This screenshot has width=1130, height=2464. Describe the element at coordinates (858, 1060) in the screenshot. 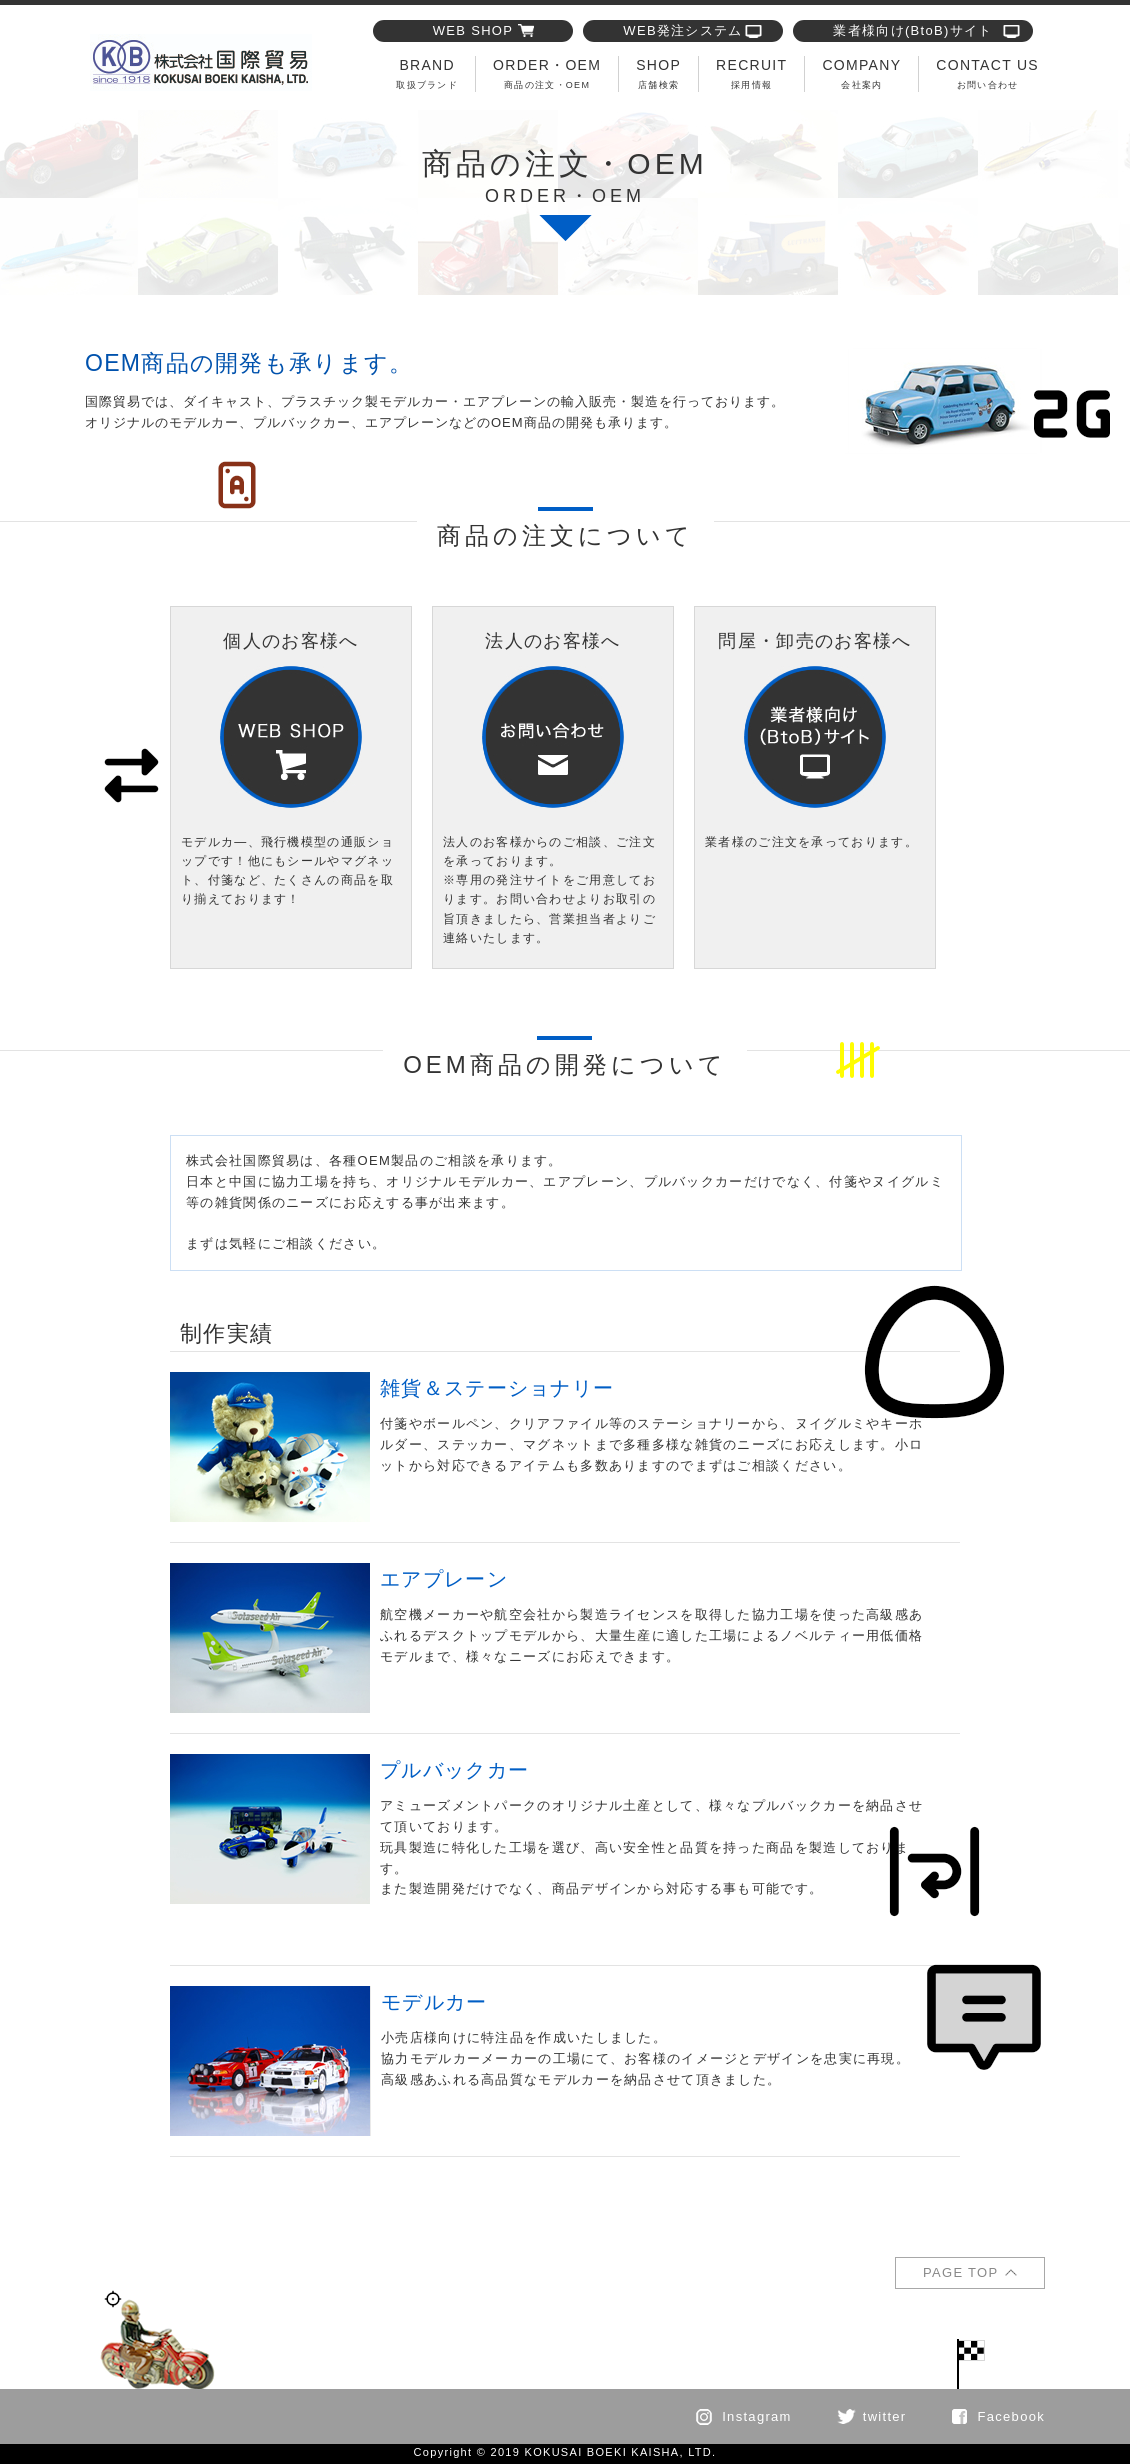

I see `indicates a count of five items` at that location.